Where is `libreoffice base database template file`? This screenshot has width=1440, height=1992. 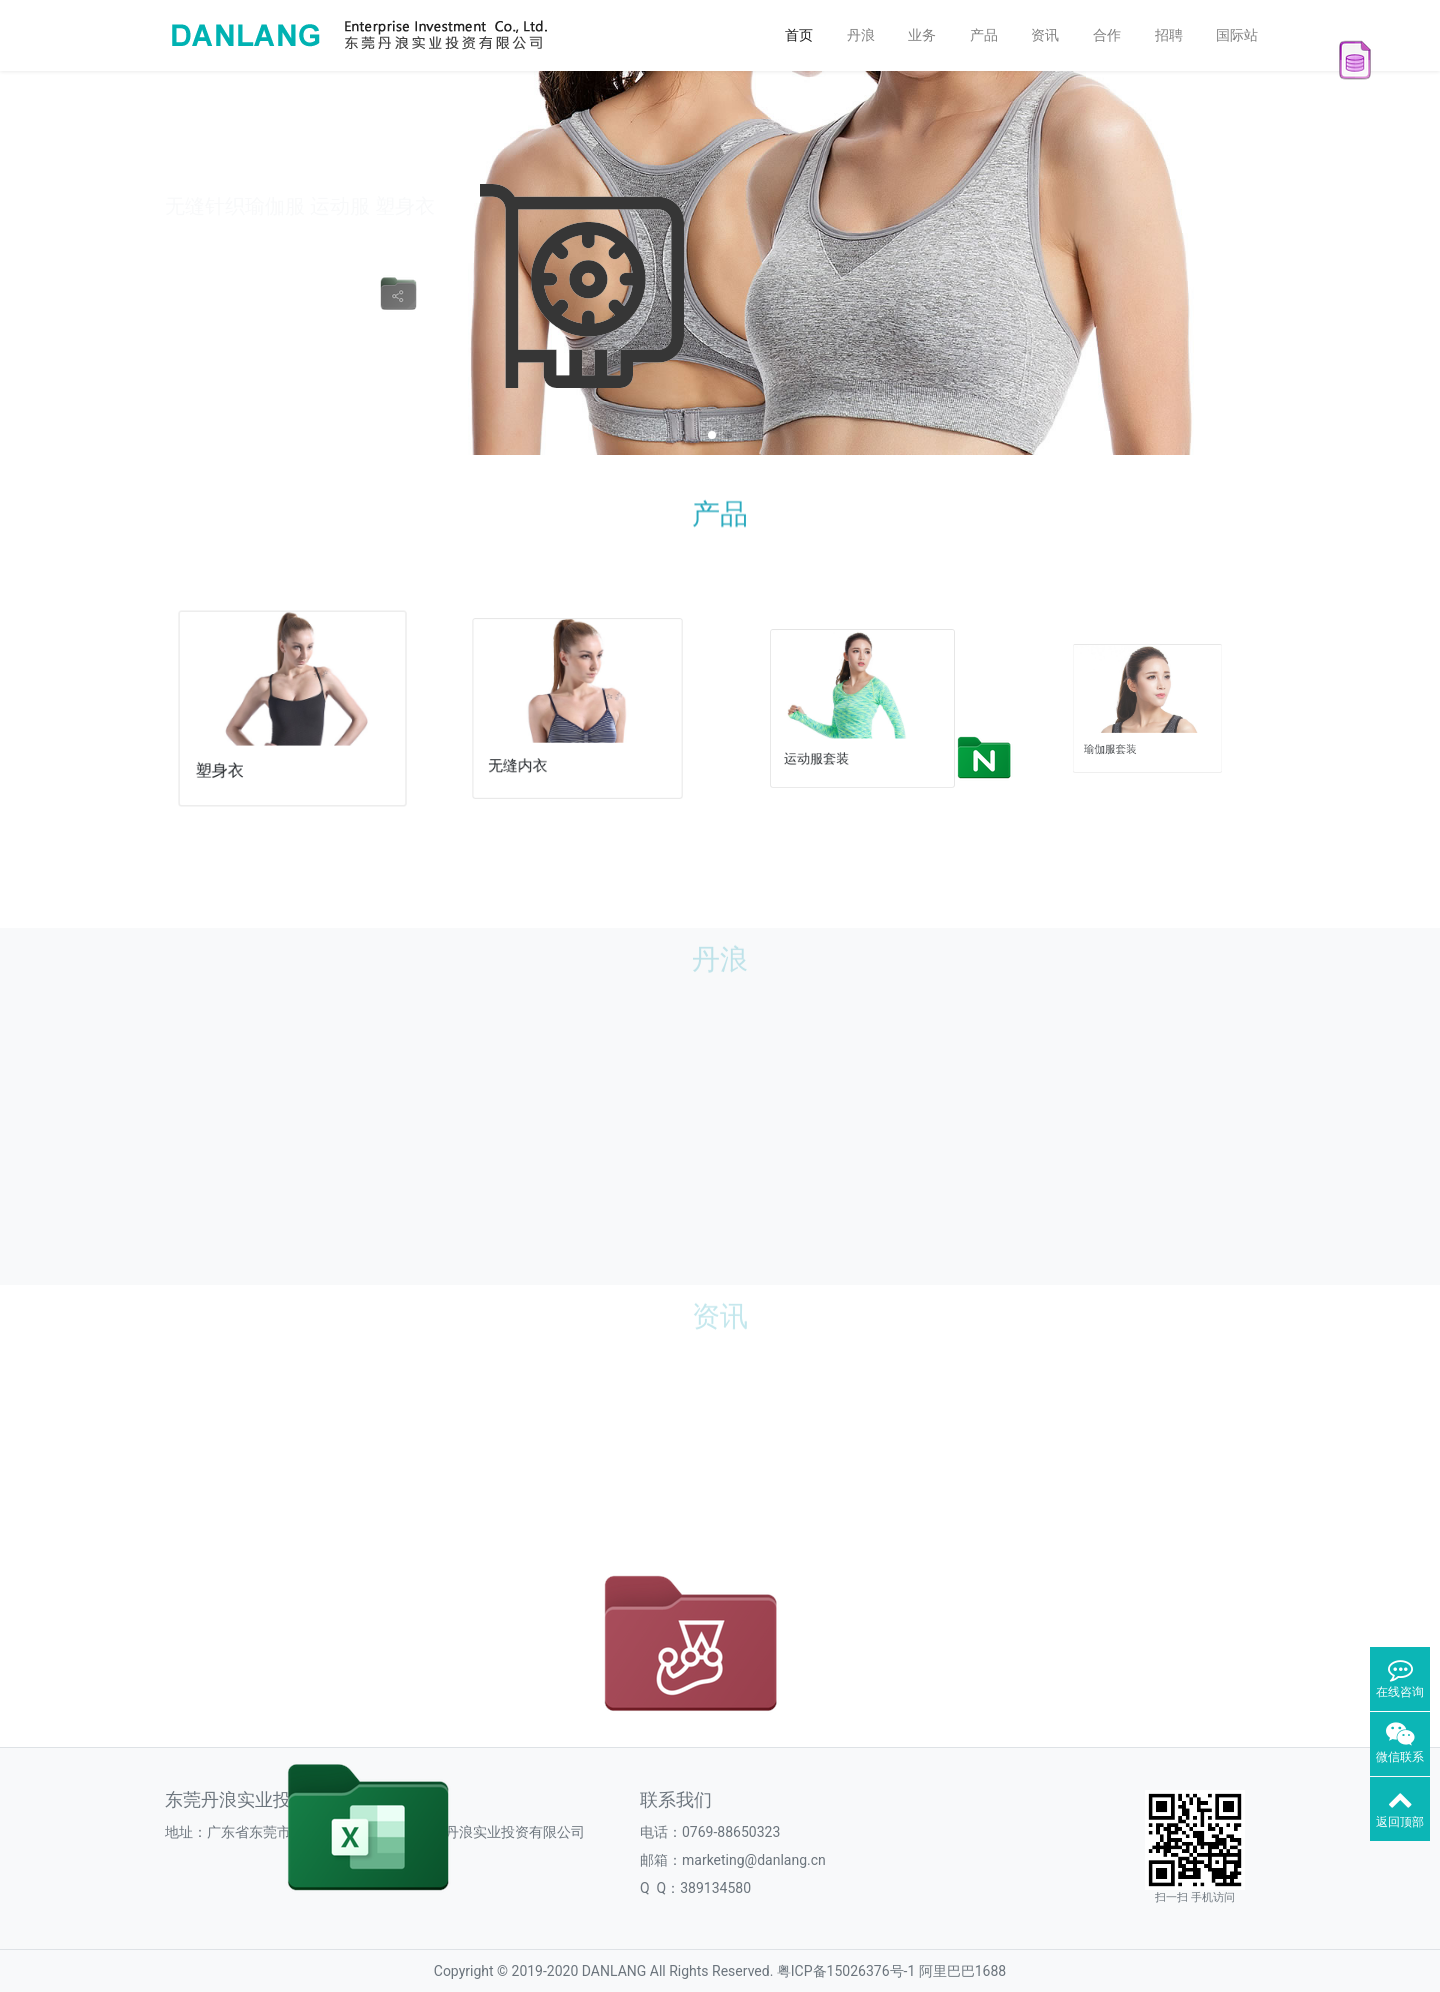 libreoffice base database template file is located at coordinates (1355, 60).